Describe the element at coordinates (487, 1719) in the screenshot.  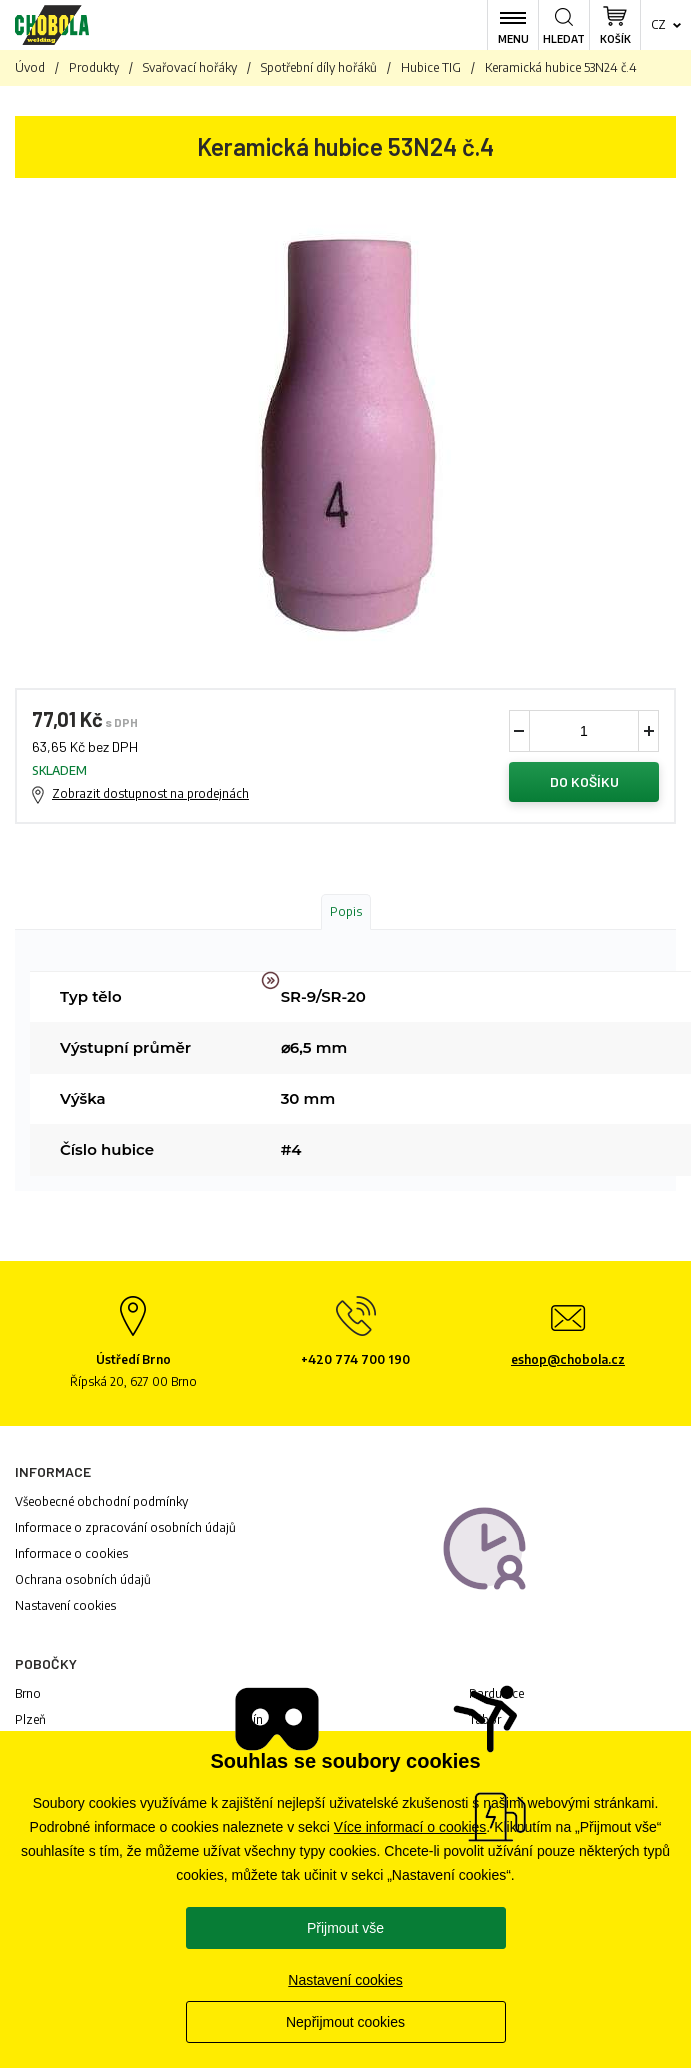
I see `access martial arts or combat sports content` at that location.